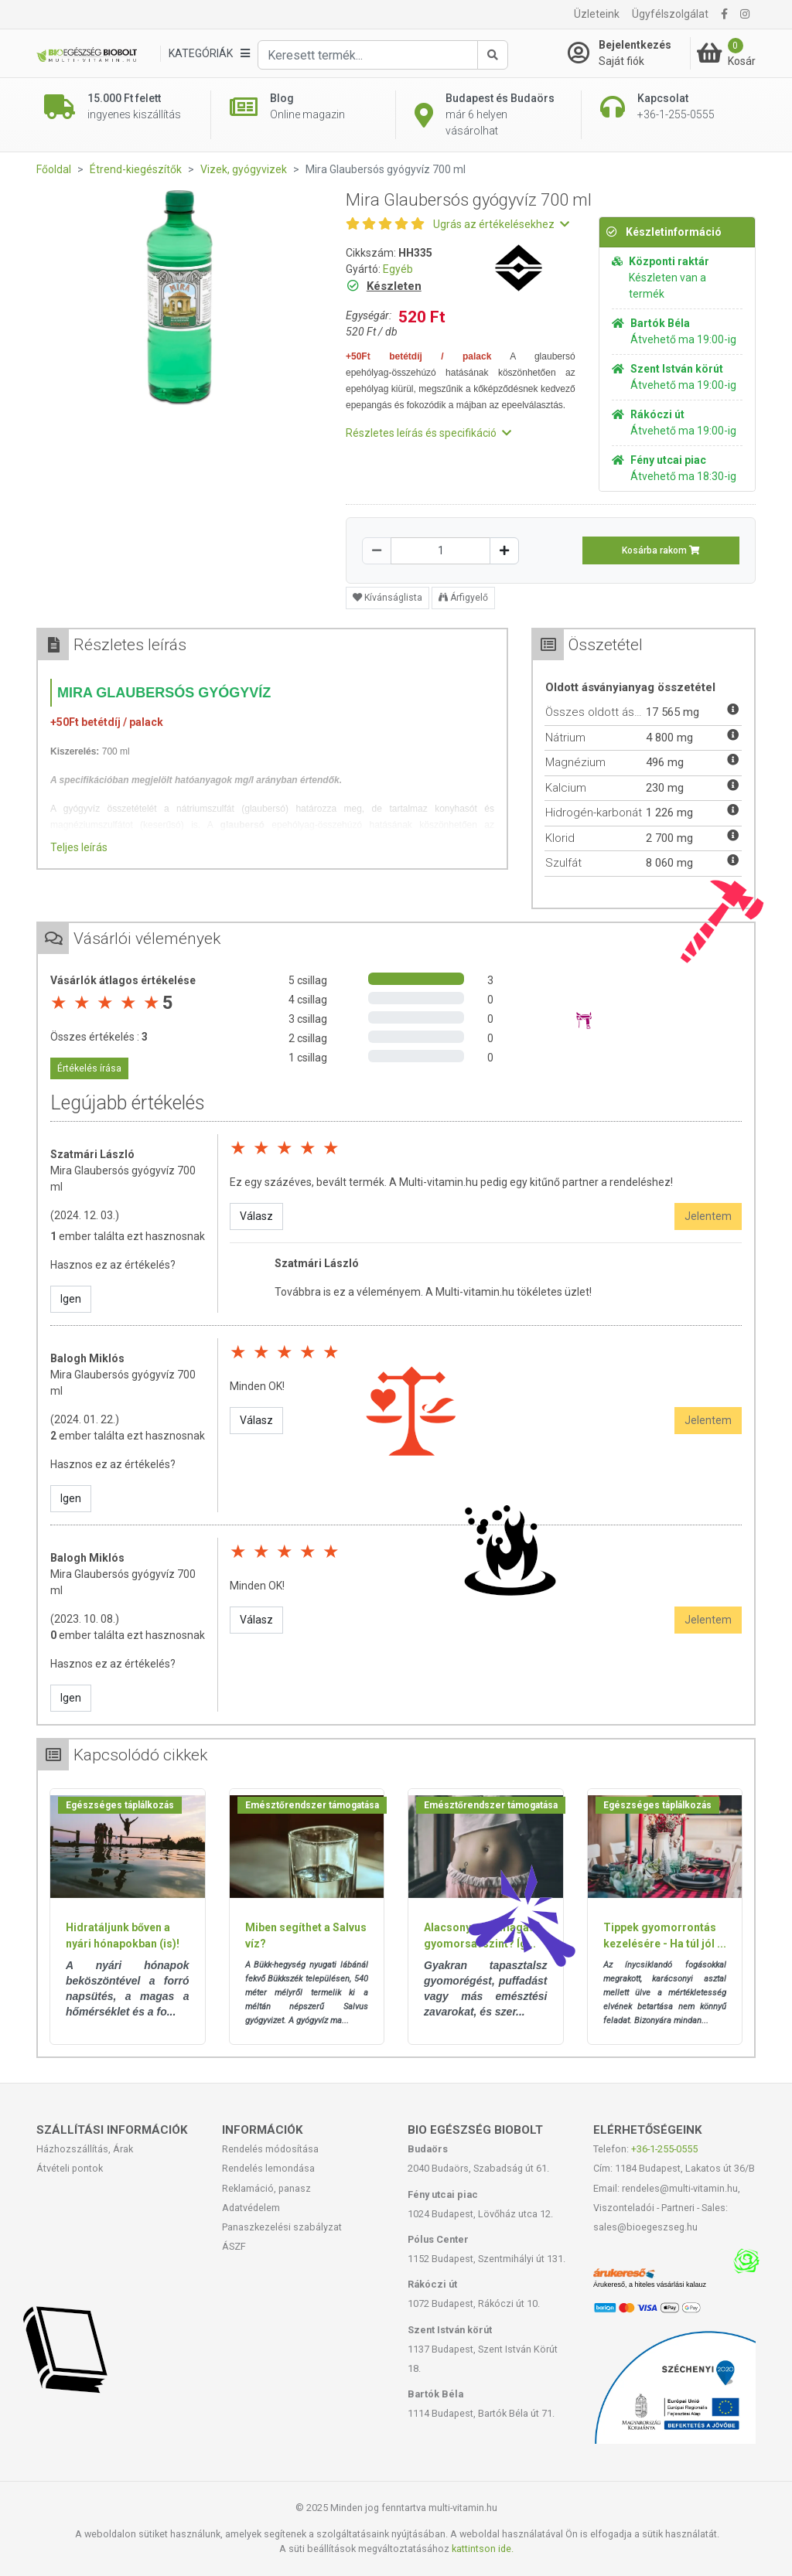 This screenshot has height=2576, width=792. What do you see at coordinates (510, 1549) in the screenshot?
I see `indicates fire damage or burning status effect` at bounding box center [510, 1549].